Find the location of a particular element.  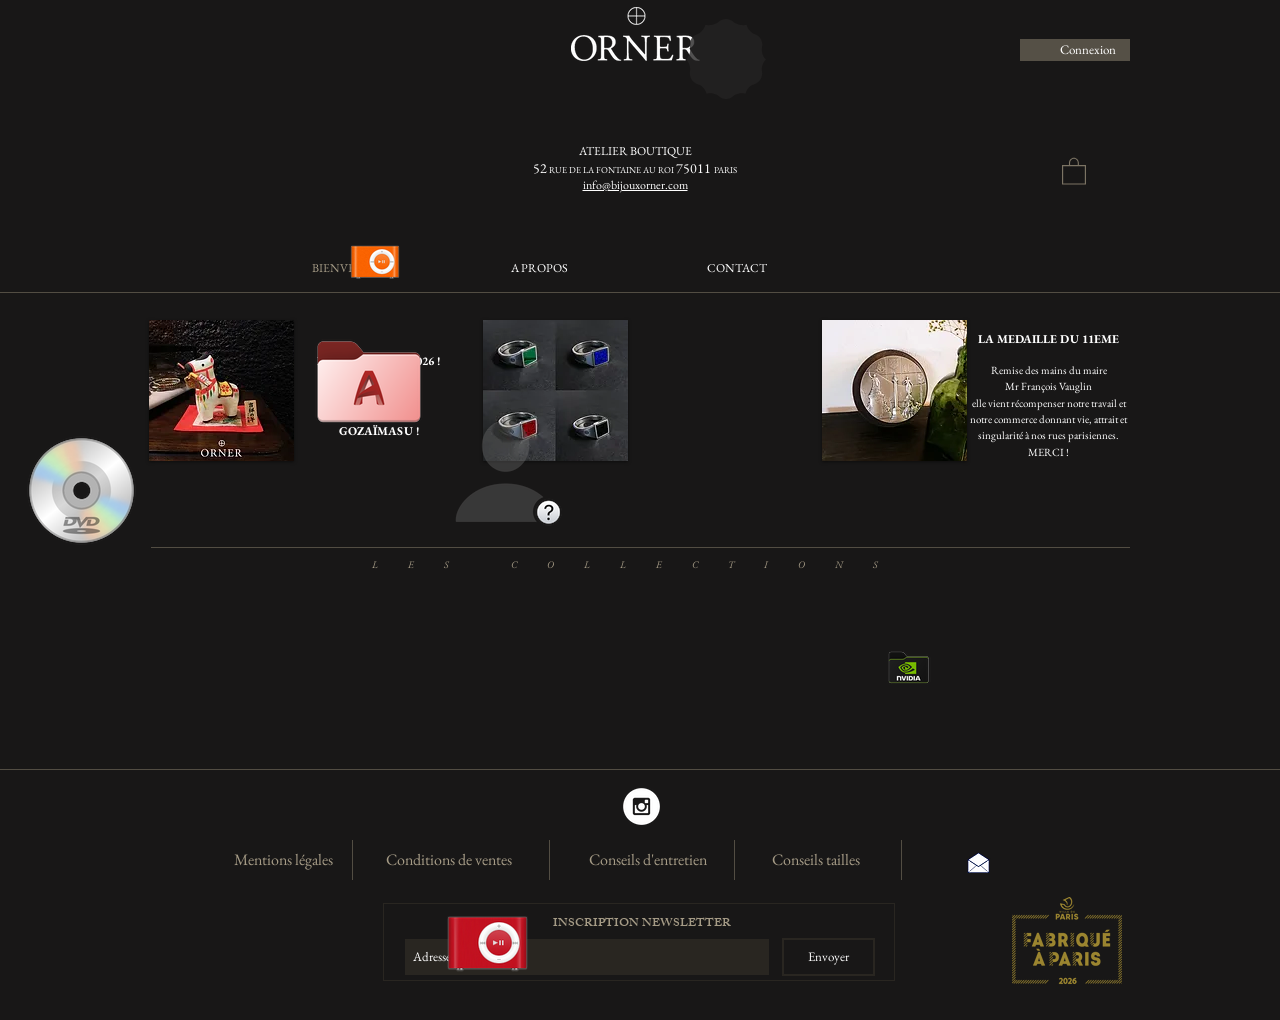

unknown or unidentified user account is located at coordinates (505, 470).